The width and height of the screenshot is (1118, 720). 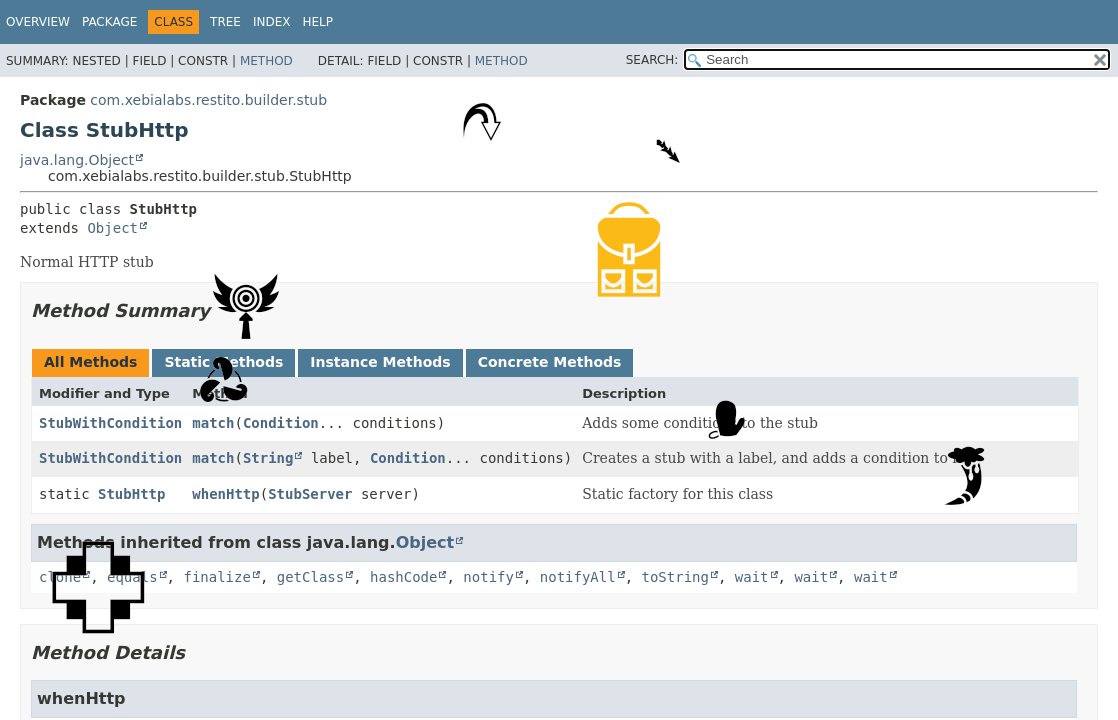 I want to click on access health or medical features, so click(x=98, y=586).